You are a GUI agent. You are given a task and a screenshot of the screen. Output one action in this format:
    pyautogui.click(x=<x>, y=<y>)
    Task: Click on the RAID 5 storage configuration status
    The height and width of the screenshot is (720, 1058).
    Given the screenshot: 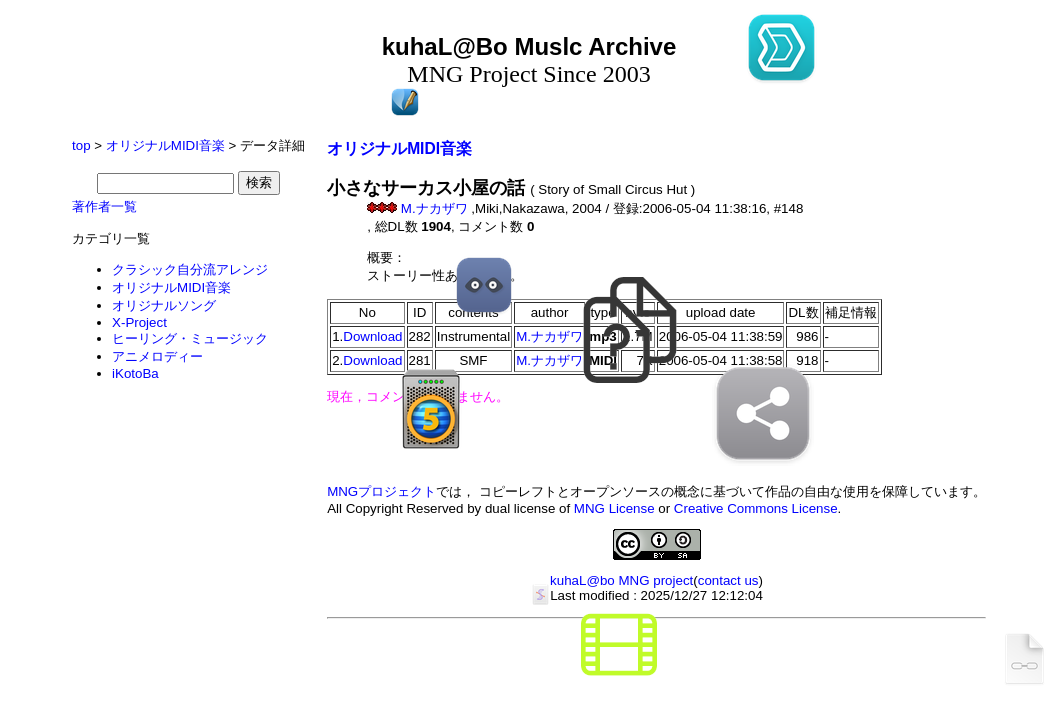 What is the action you would take?
    pyautogui.click(x=431, y=409)
    